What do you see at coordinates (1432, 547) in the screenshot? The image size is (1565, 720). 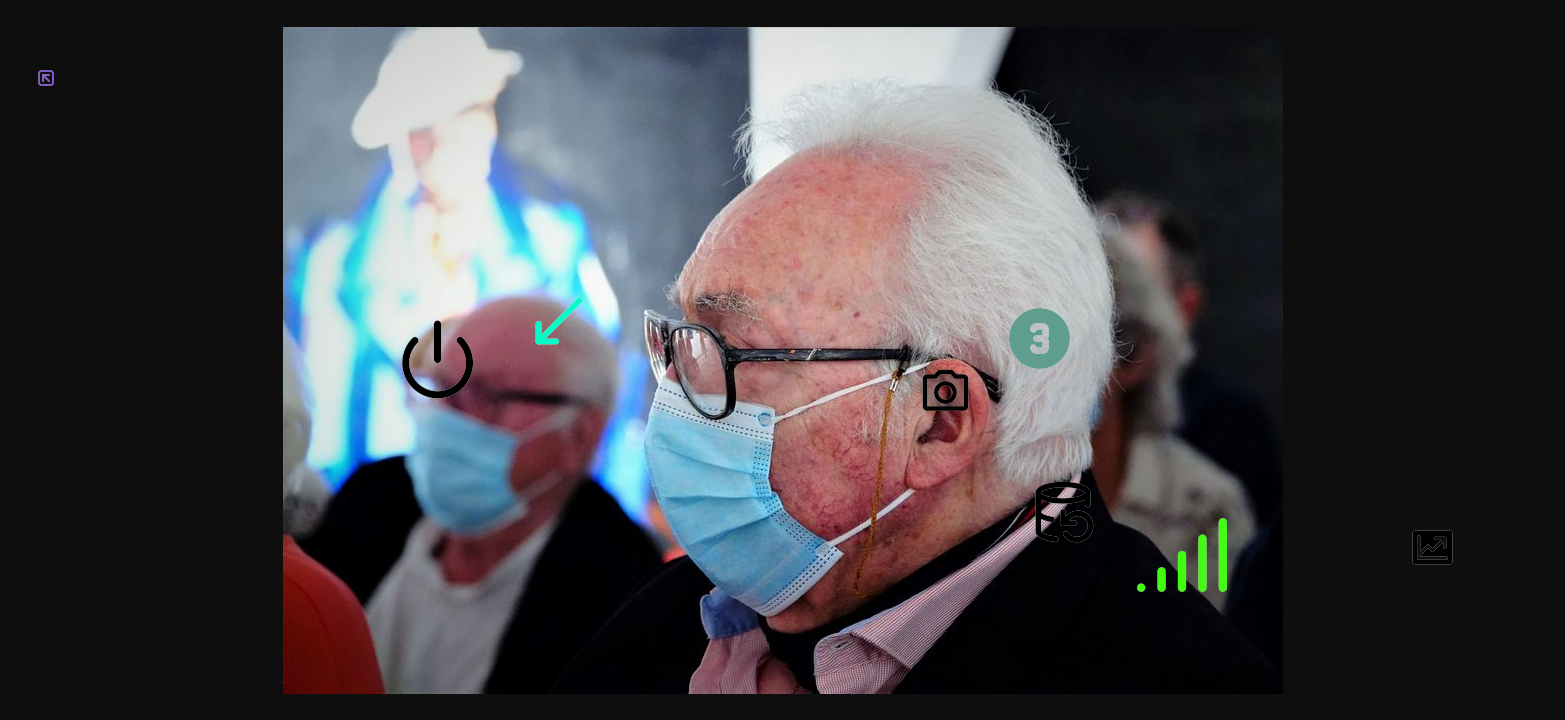 I see `view analytics or performance metrics` at bounding box center [1432, 547].